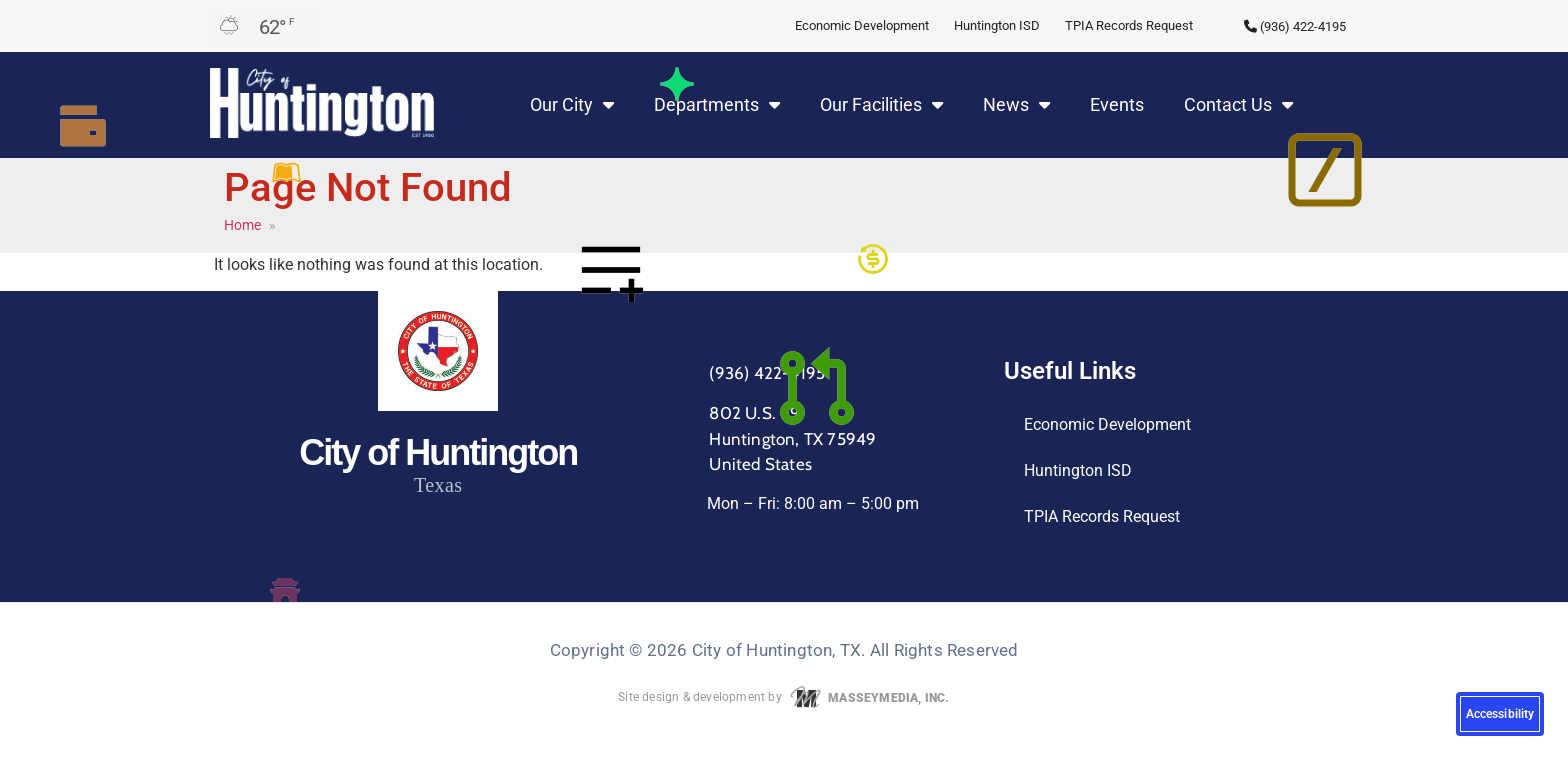 The height and width of the screenshot is (760, 1568). I want to click on request a refund for a purchase, so click(873, 259).